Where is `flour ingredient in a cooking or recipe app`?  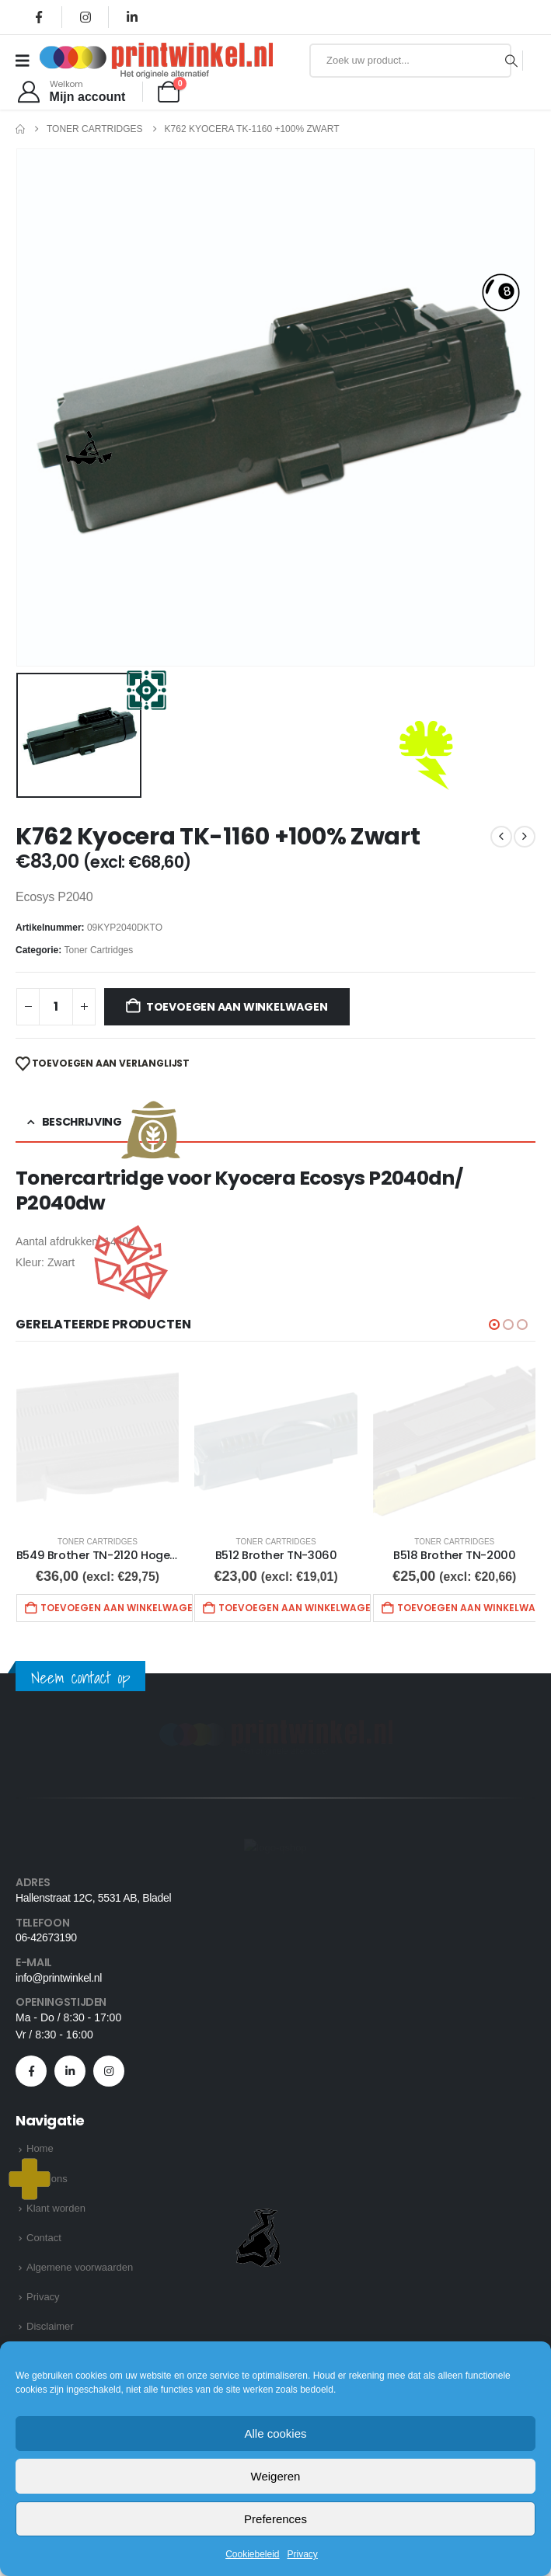 flour ingredient in a cooking or recipe app is located at coordinates (151, 1130).